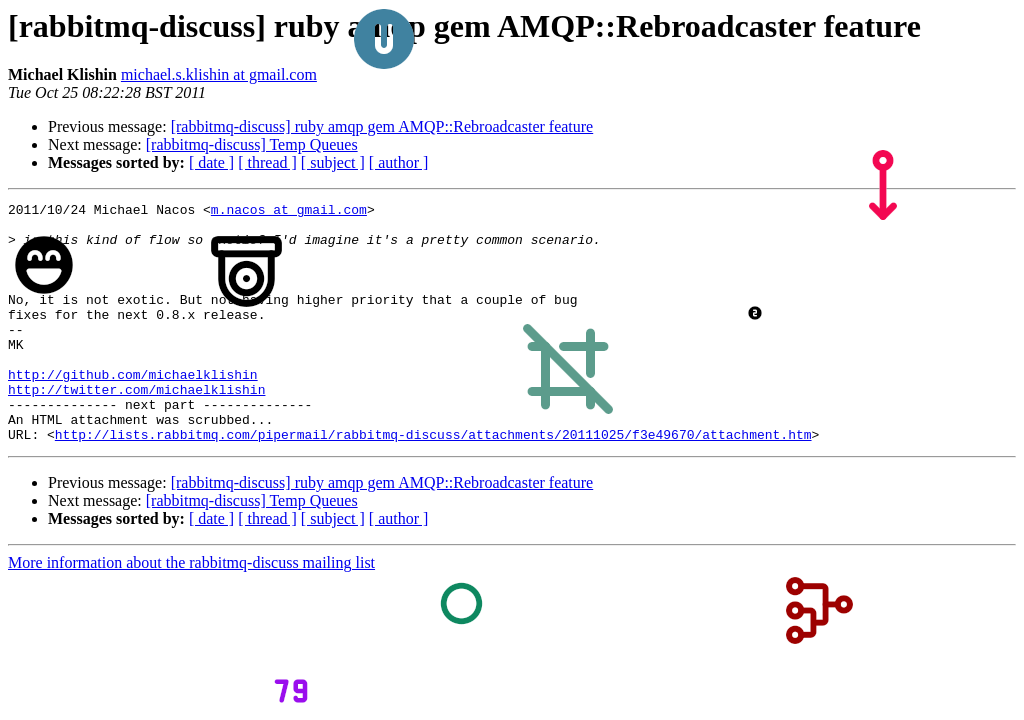 The image size is (1024, 720). I want to click on indicates an unread item or notification, so click(461, 603).